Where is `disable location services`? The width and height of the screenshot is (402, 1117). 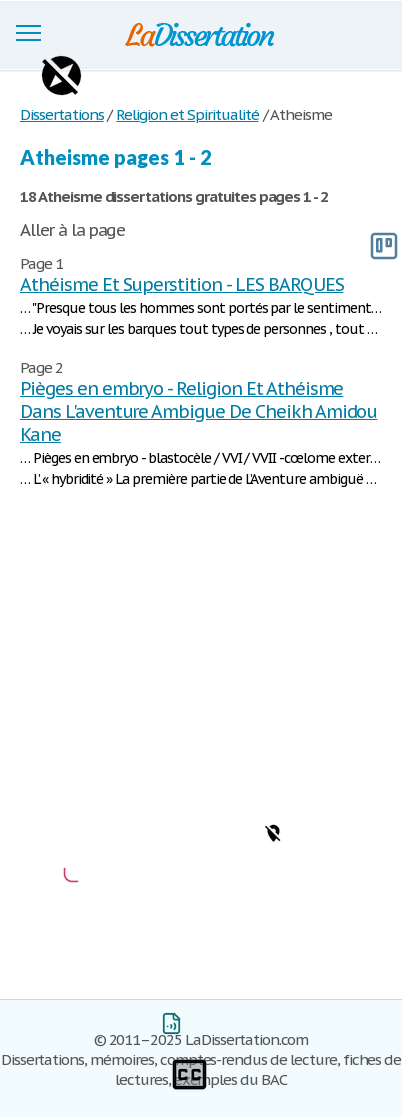 disable location services is located at coordinates (273, 833).